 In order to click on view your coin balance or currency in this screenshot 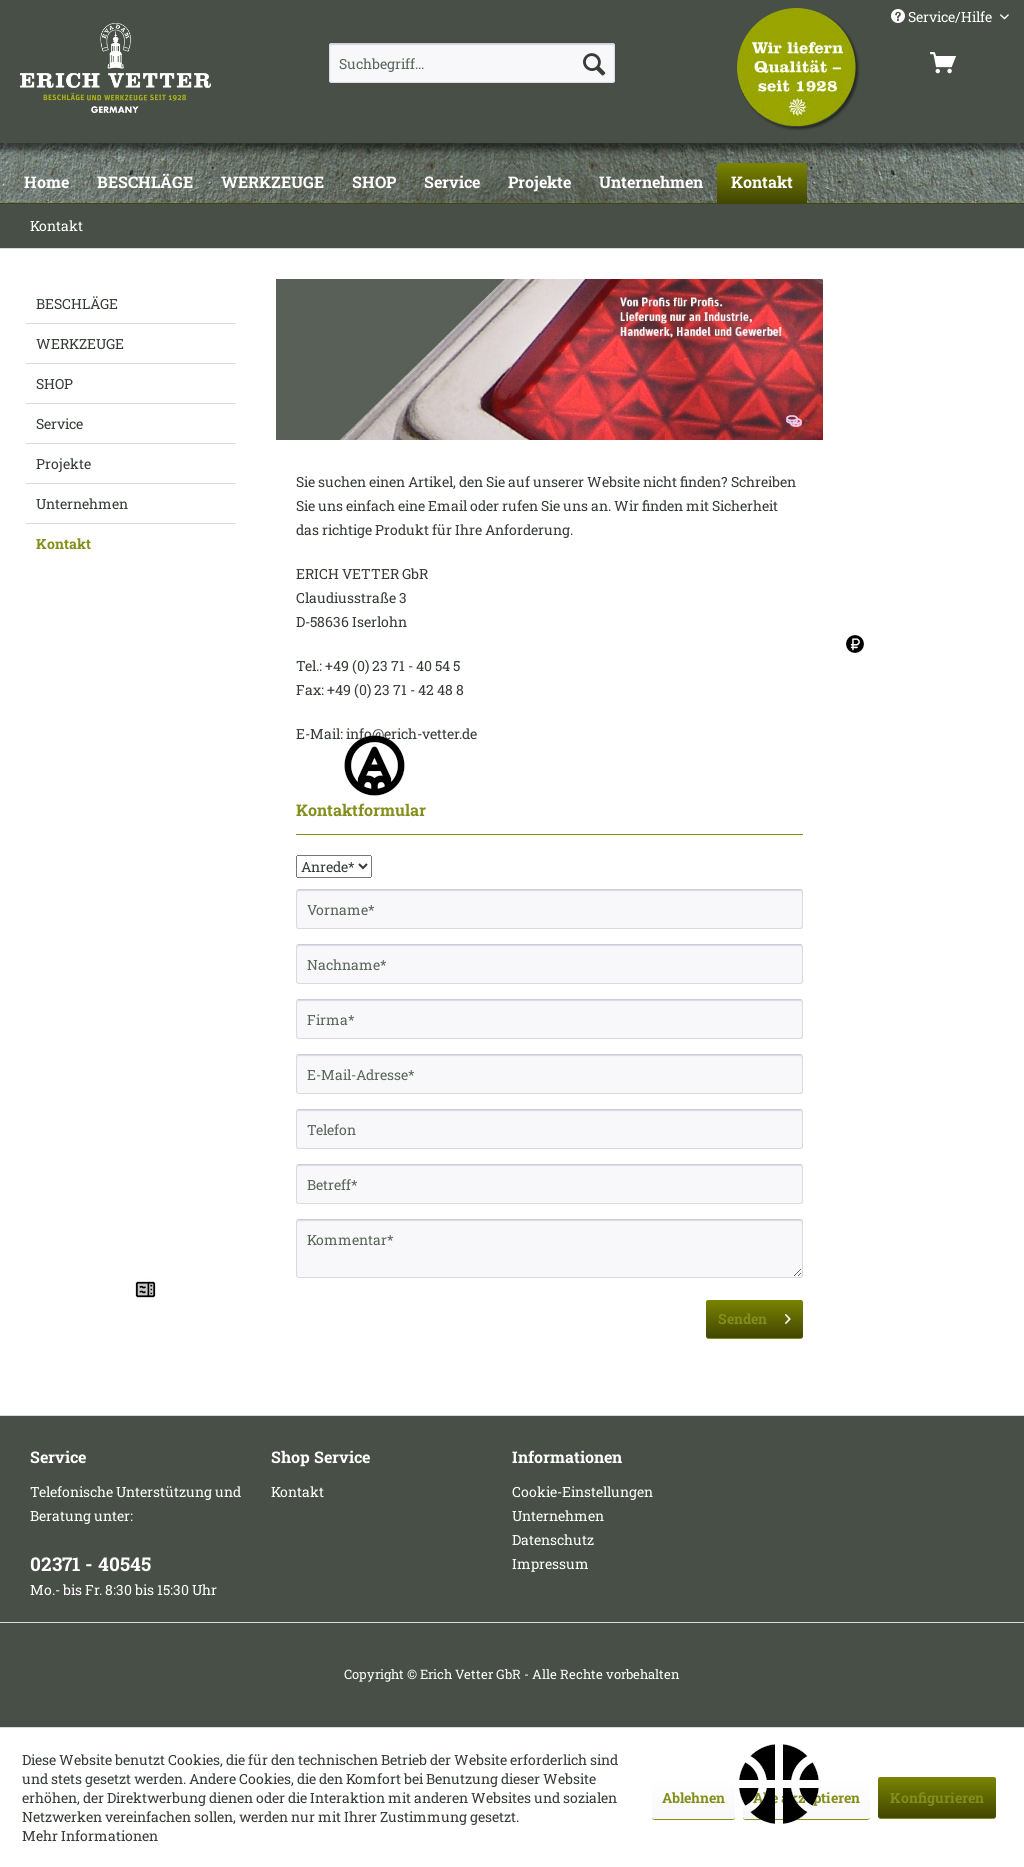, I will do `click(794, 421)`.